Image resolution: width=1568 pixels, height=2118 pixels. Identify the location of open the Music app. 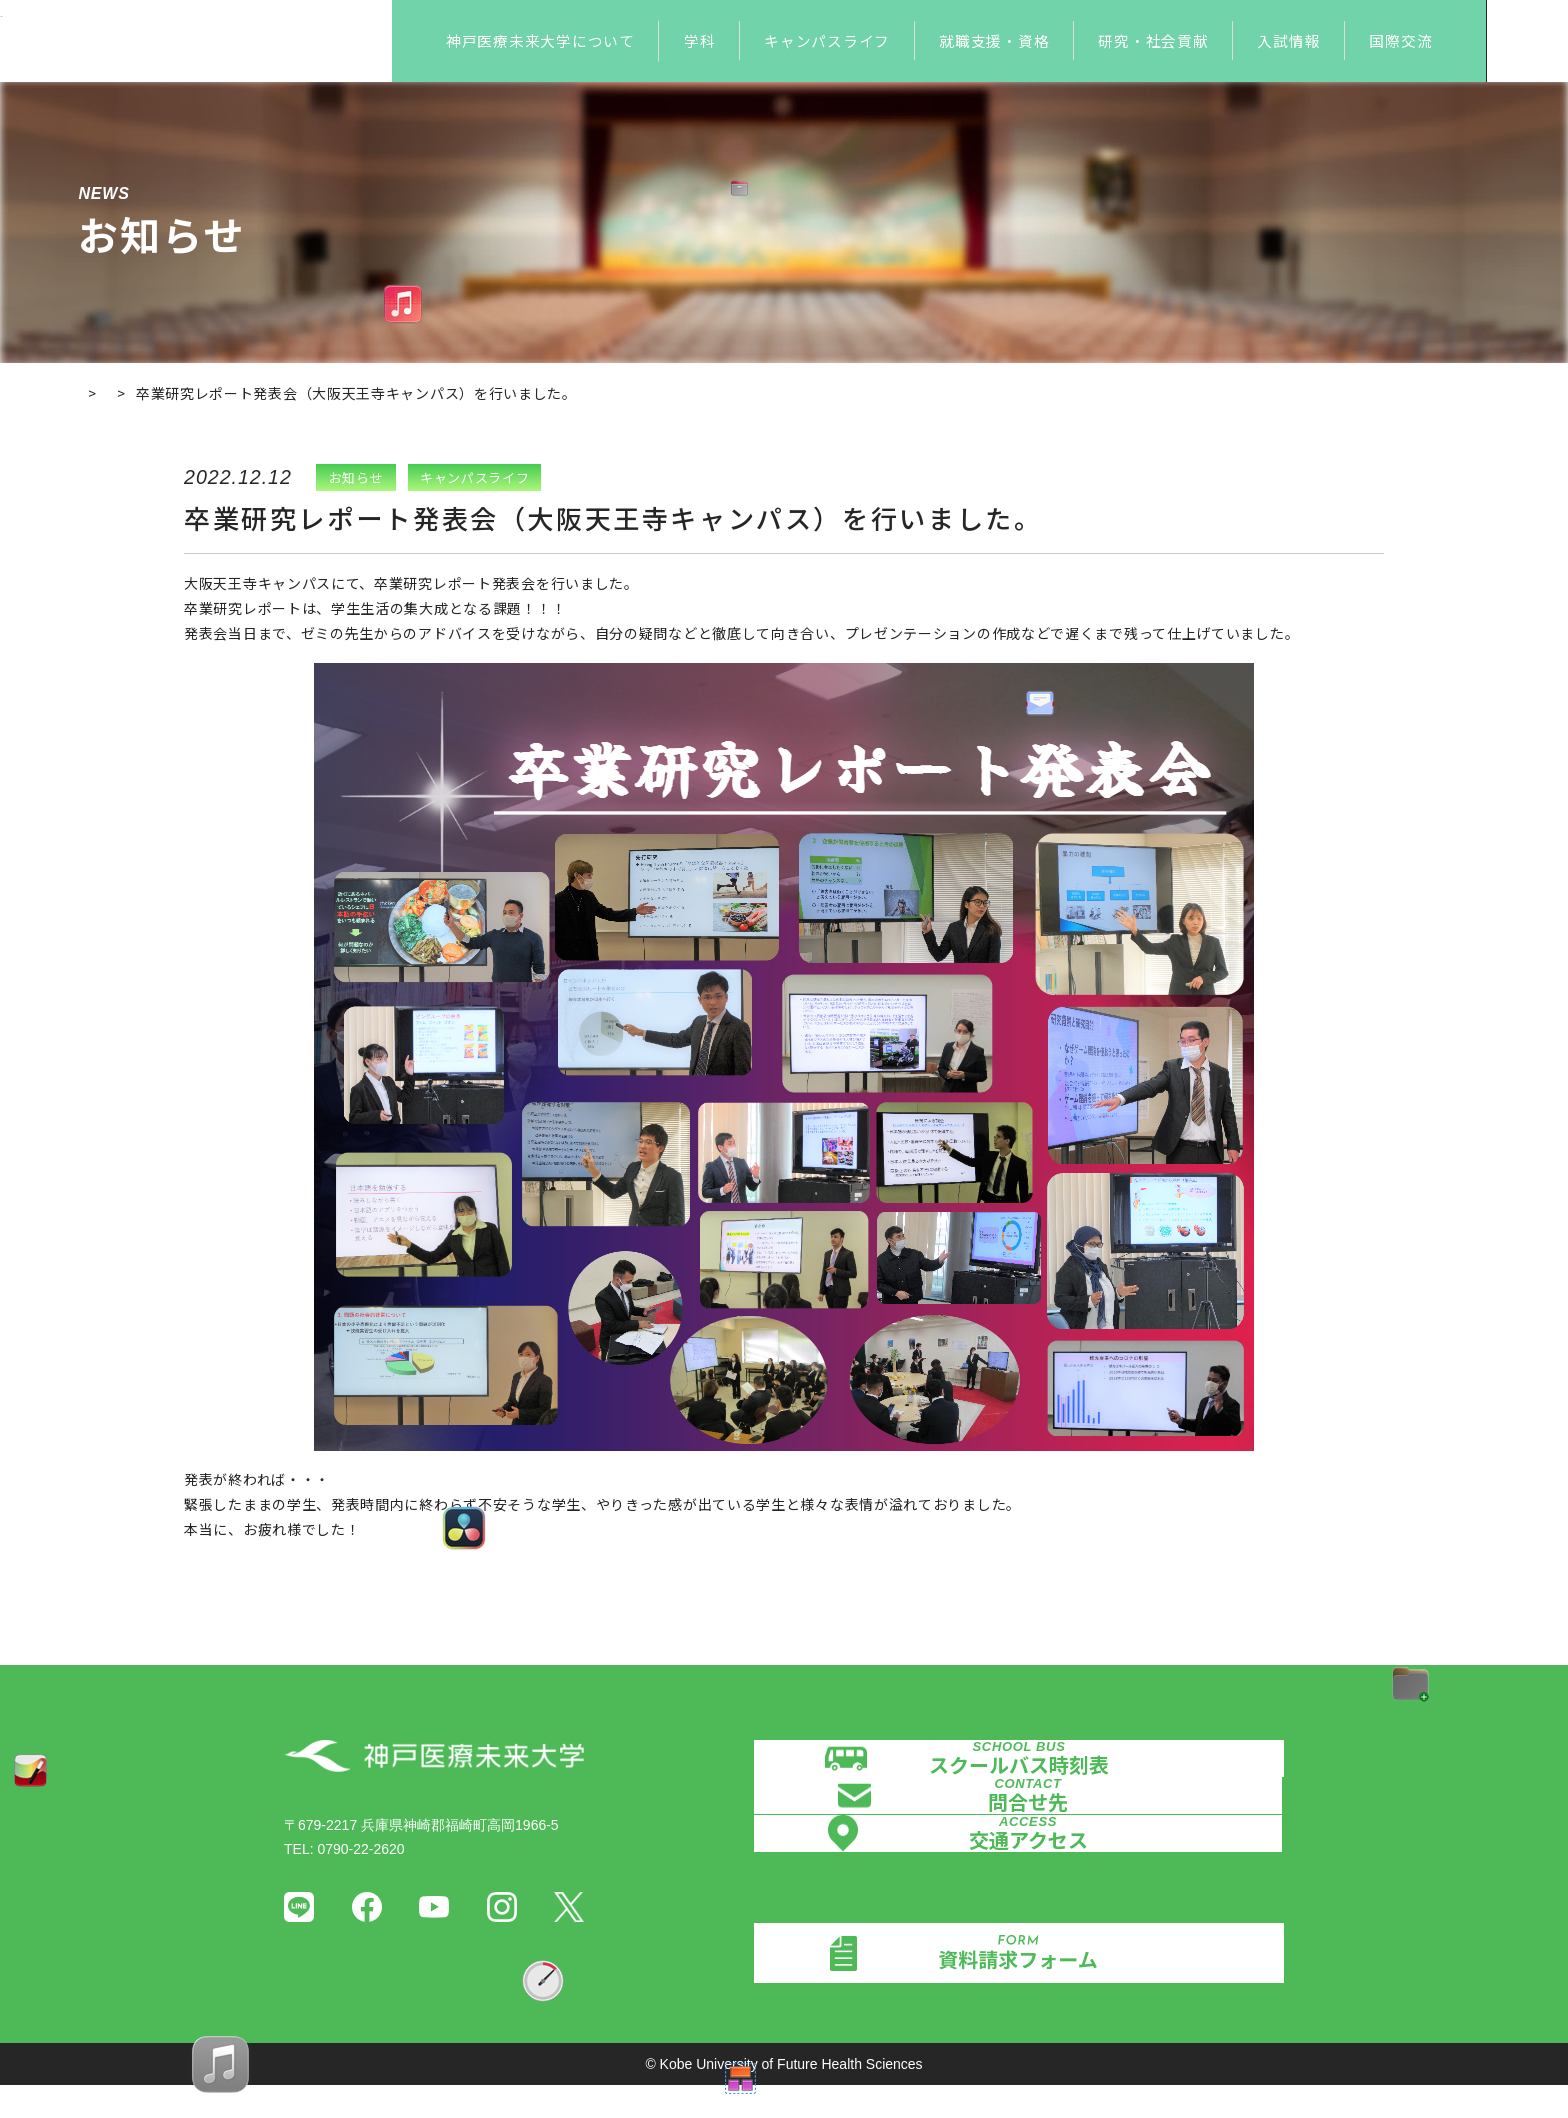
(220, 2064).